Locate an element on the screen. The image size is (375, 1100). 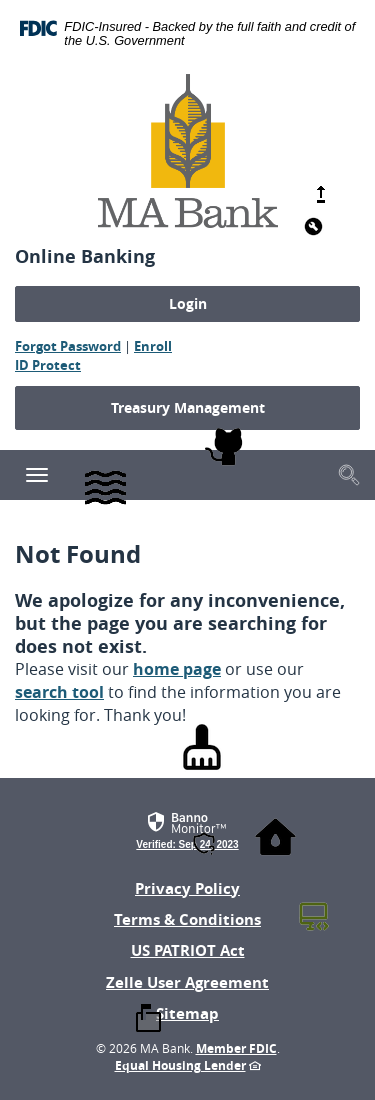
visit github repository is located at coordinates (227, 446).